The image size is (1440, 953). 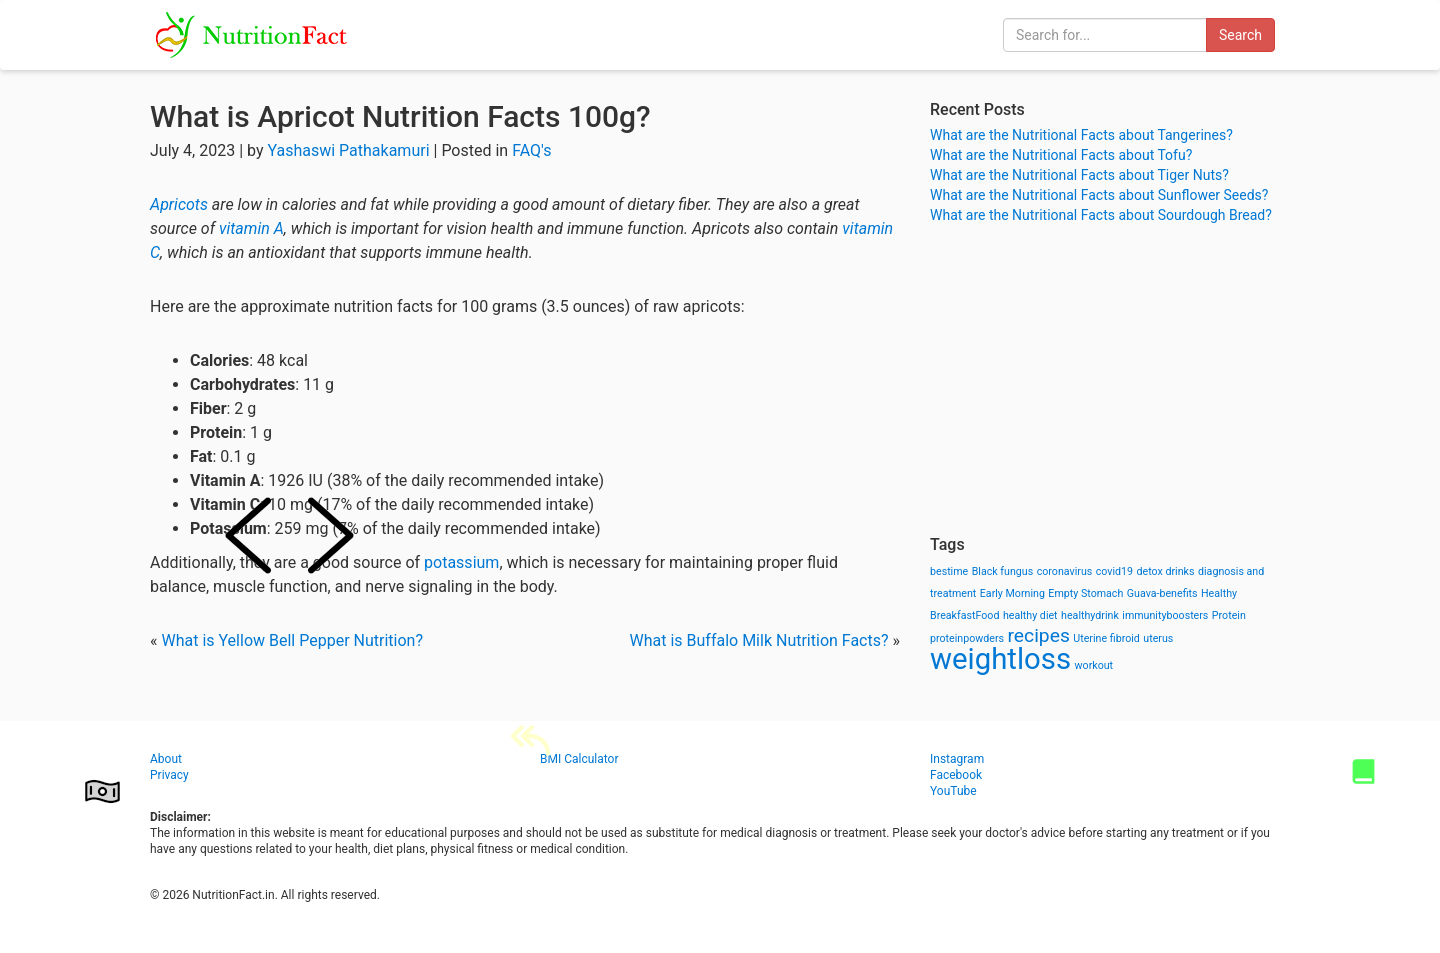 I want to click on reply all to a message or email, so click(x=530, y=740).